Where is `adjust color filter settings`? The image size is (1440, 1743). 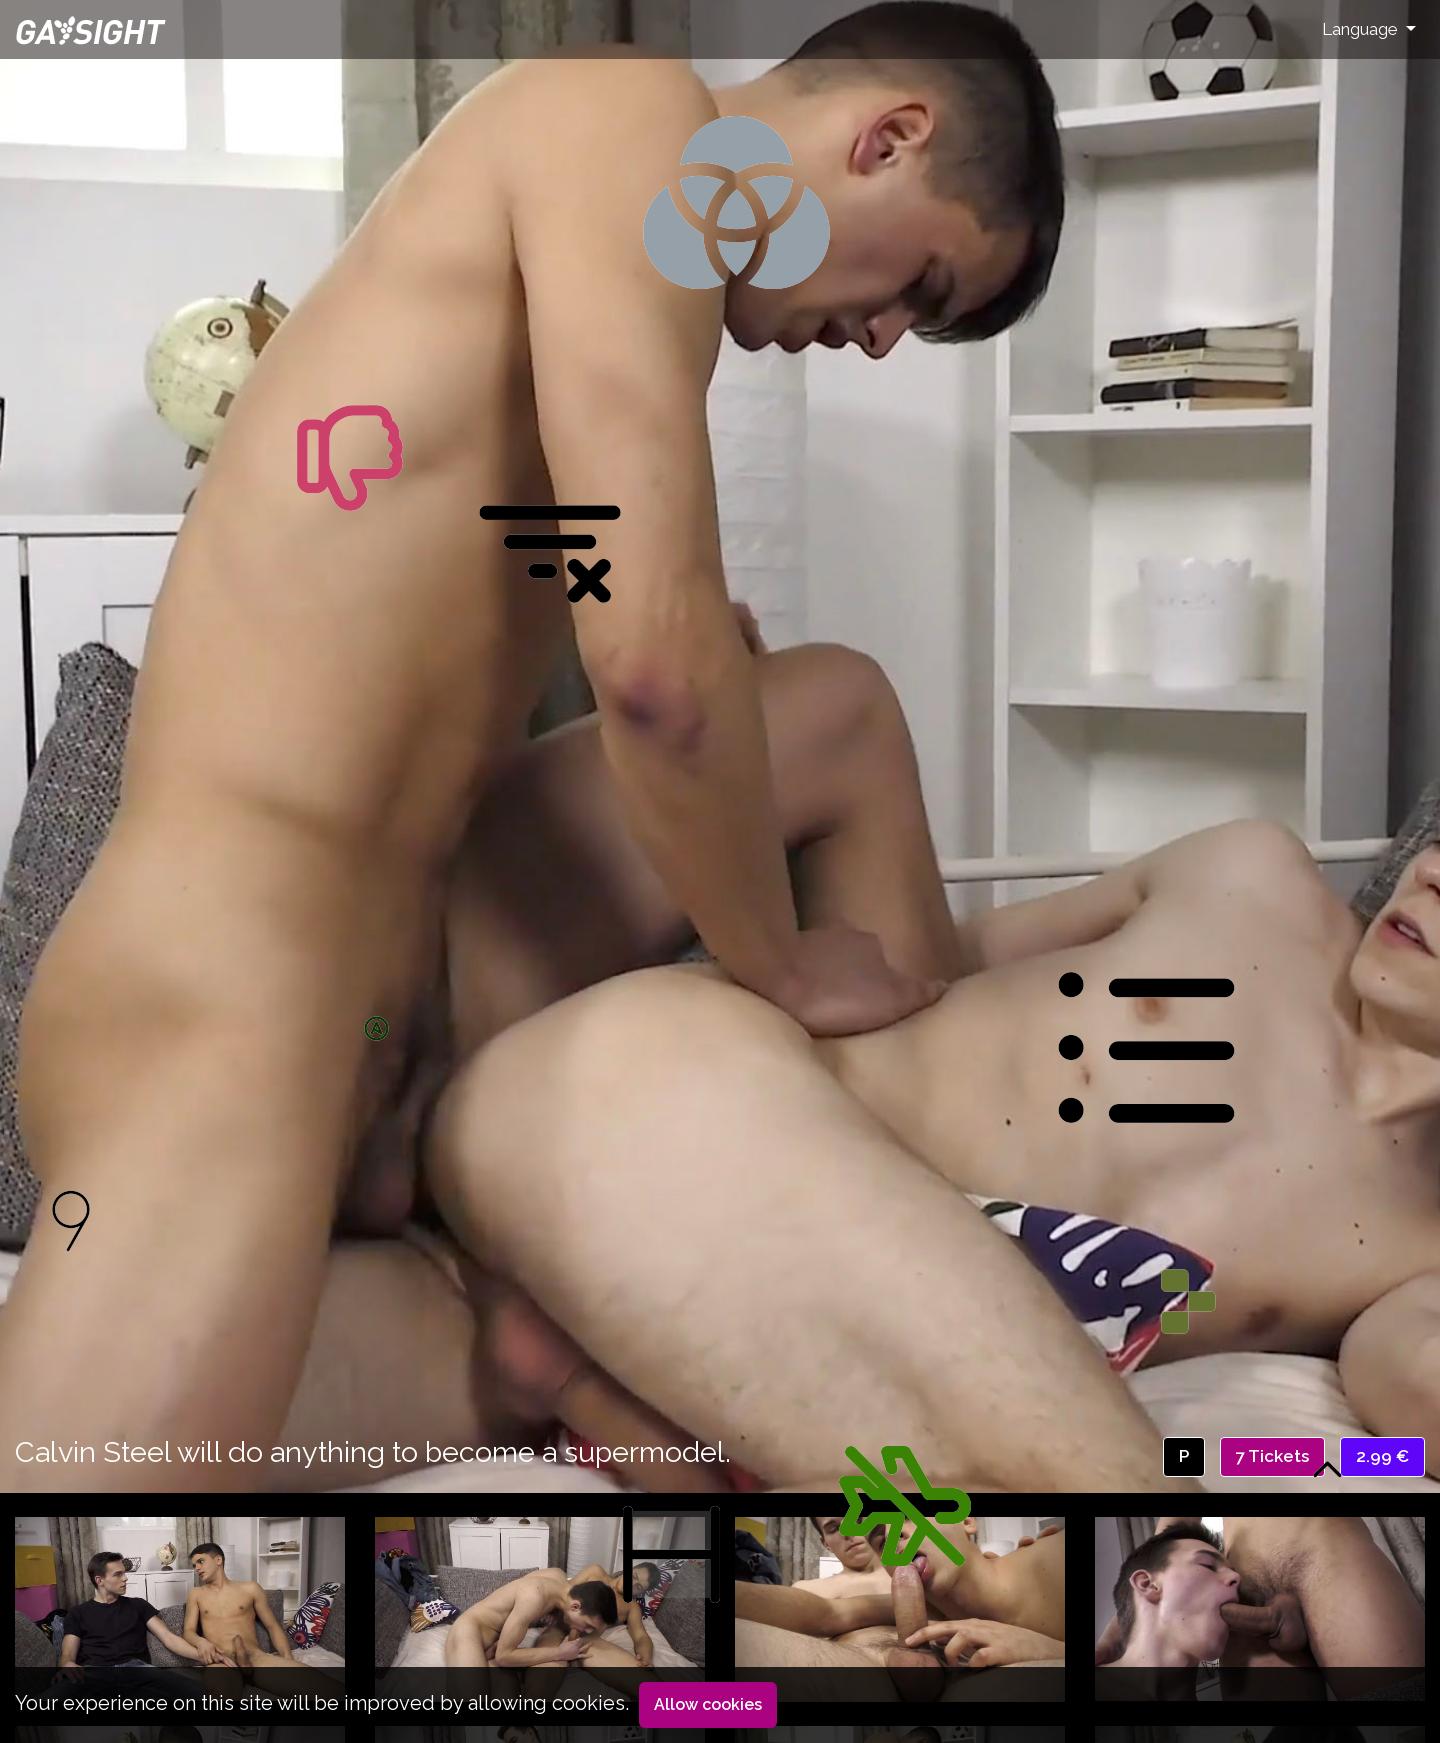
adjust color filter settings is located at coordinates (736, 202).